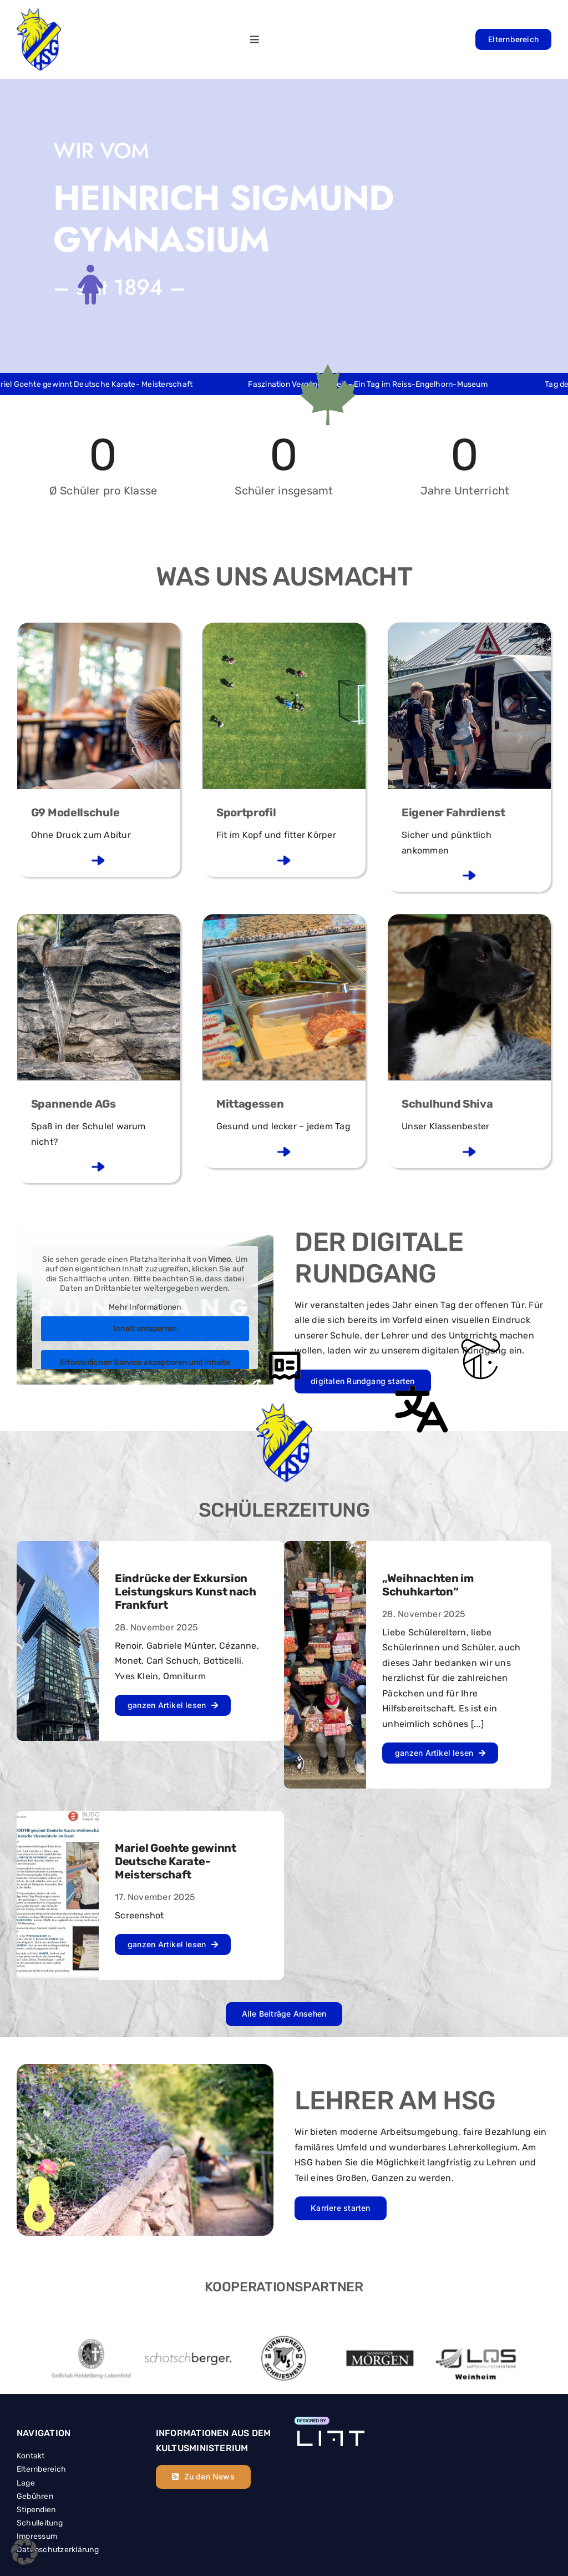 The width and height of the screenshot is (568, 2576). Describe the element at coordinates (328, 395) in the screenshot. I see `represents Canada or Canadian content` at that location.